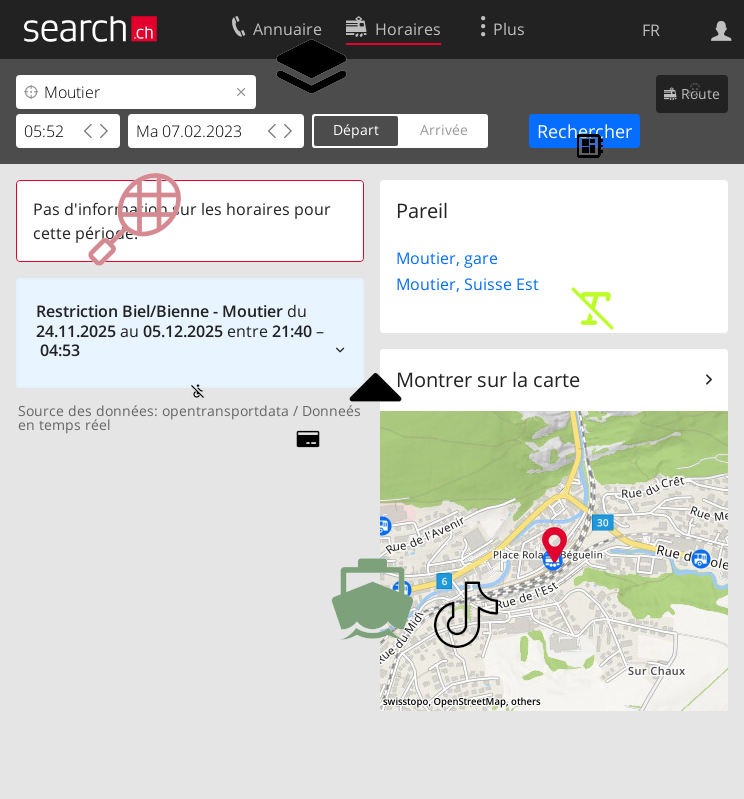  I want to click on clear text formatting, so click(592, 308).